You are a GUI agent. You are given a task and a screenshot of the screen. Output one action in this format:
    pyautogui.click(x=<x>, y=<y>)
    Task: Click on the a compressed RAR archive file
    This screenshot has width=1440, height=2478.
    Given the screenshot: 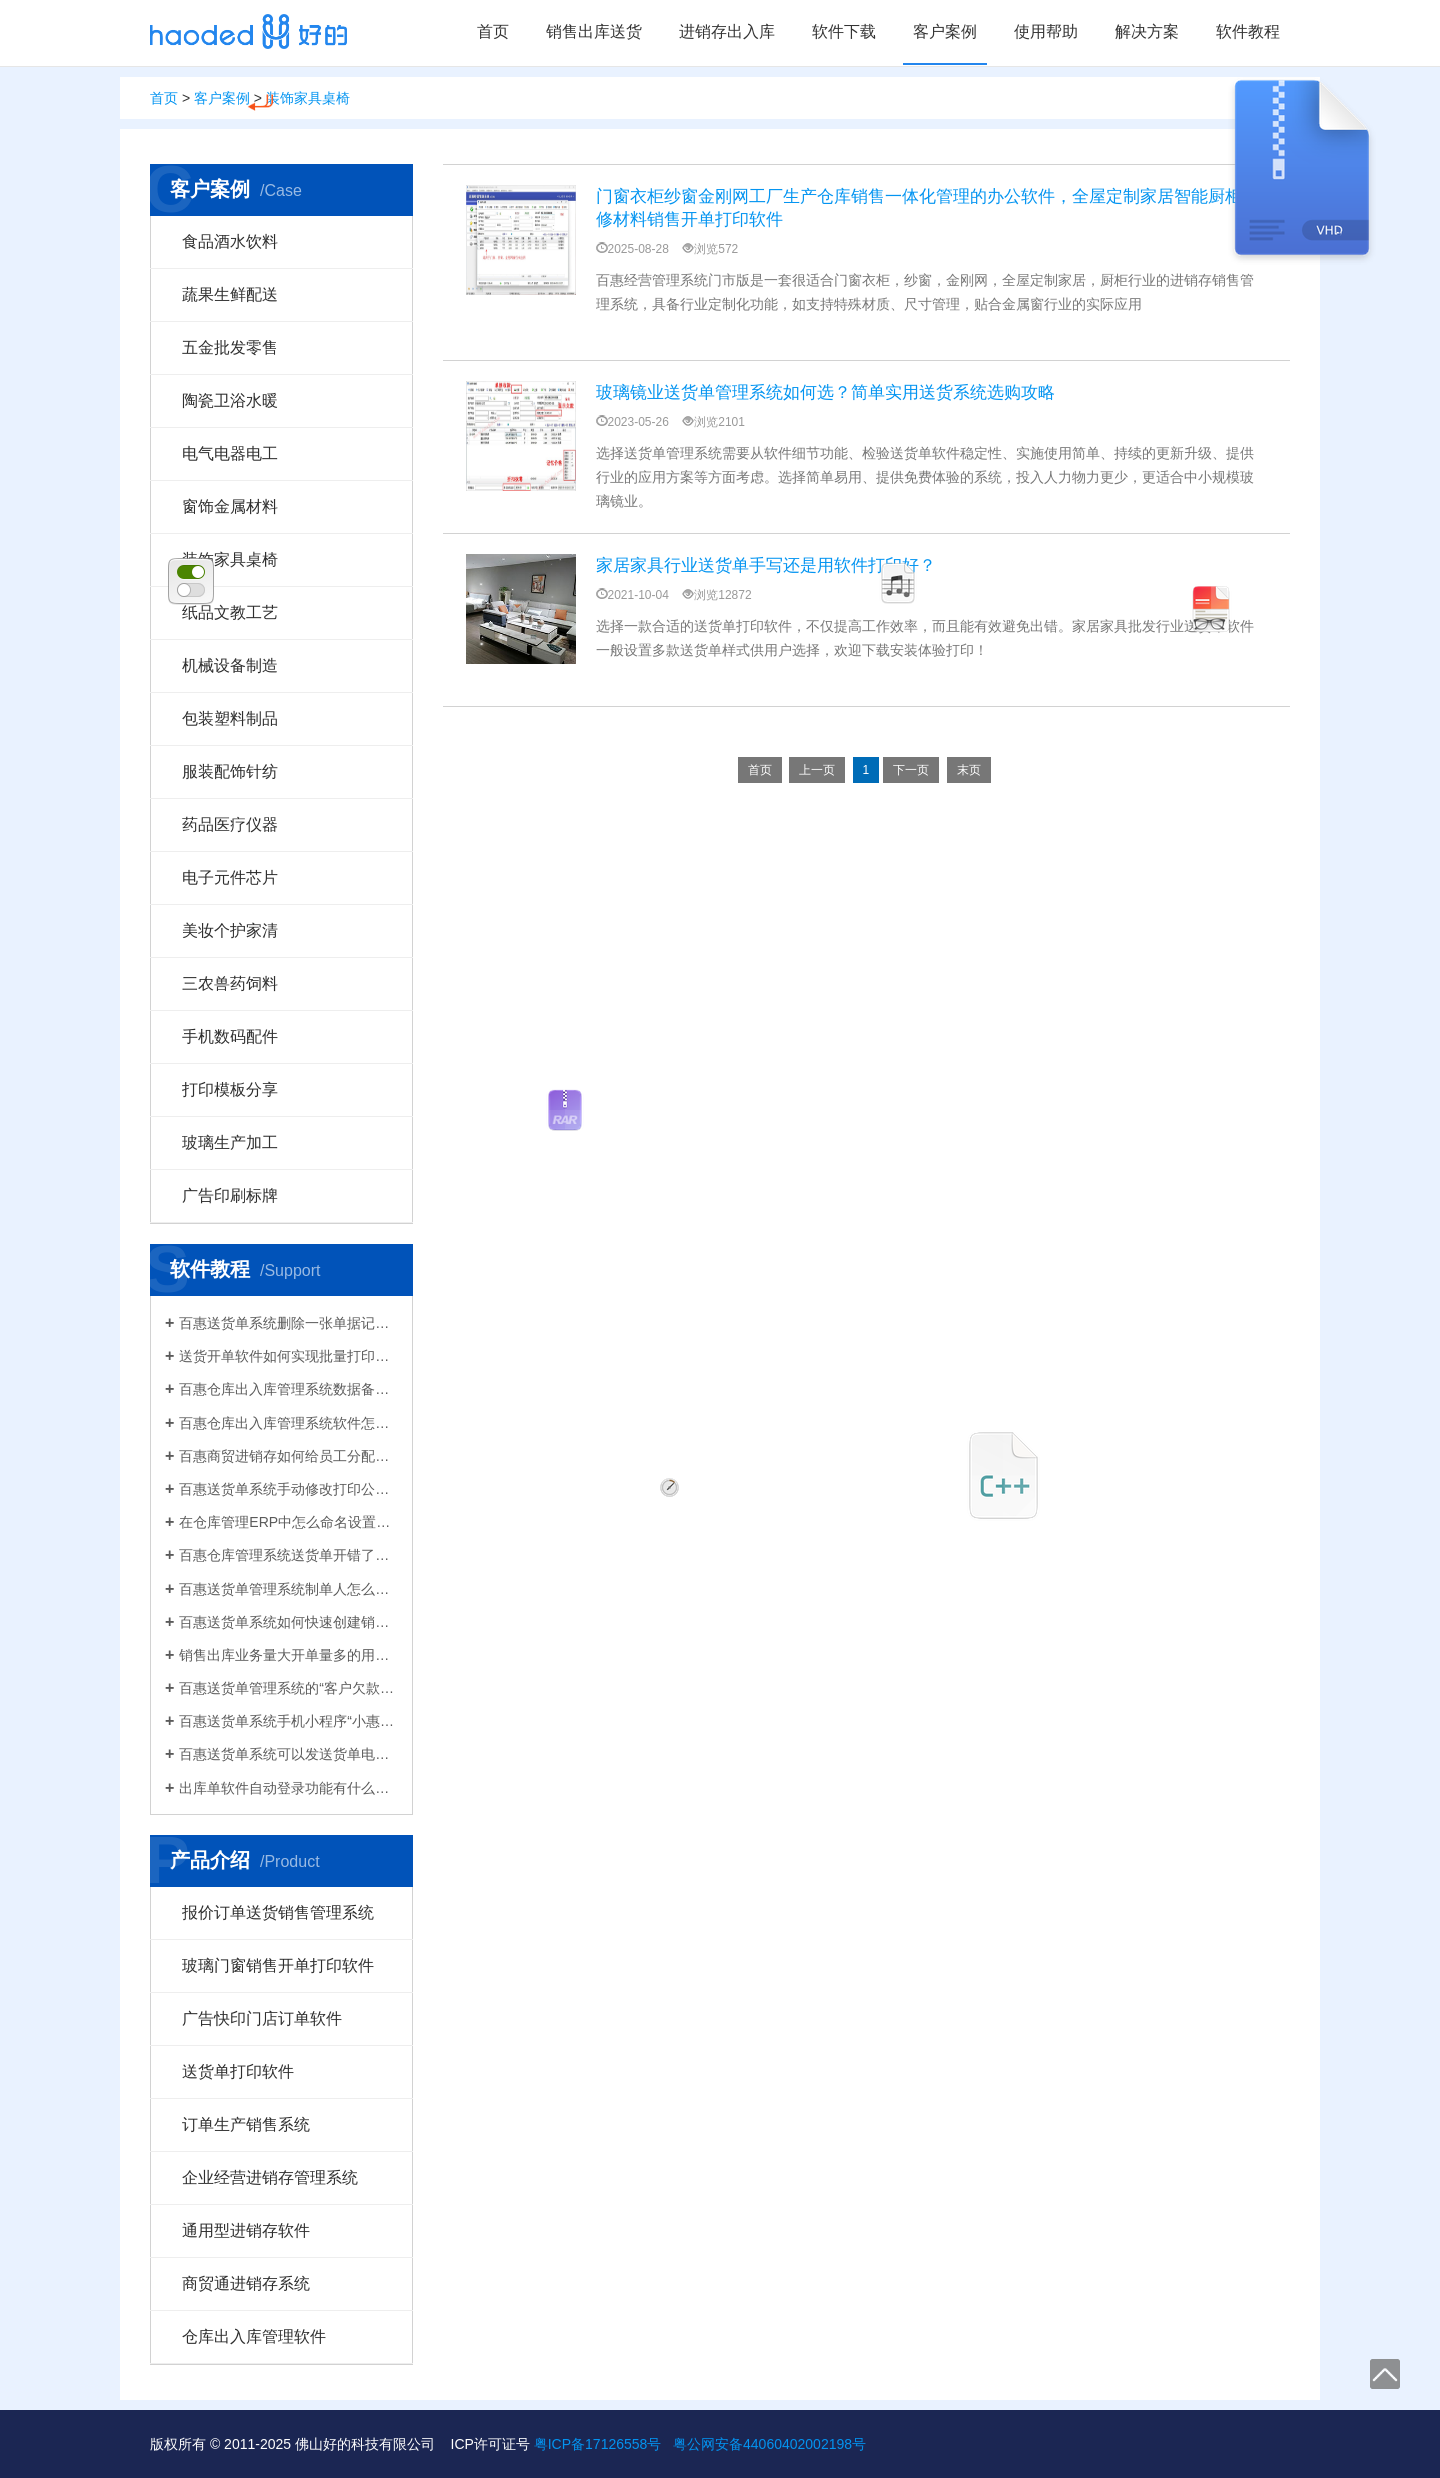 What is the action you would take?
    pyautogui.click(x=565, y=1110)
    